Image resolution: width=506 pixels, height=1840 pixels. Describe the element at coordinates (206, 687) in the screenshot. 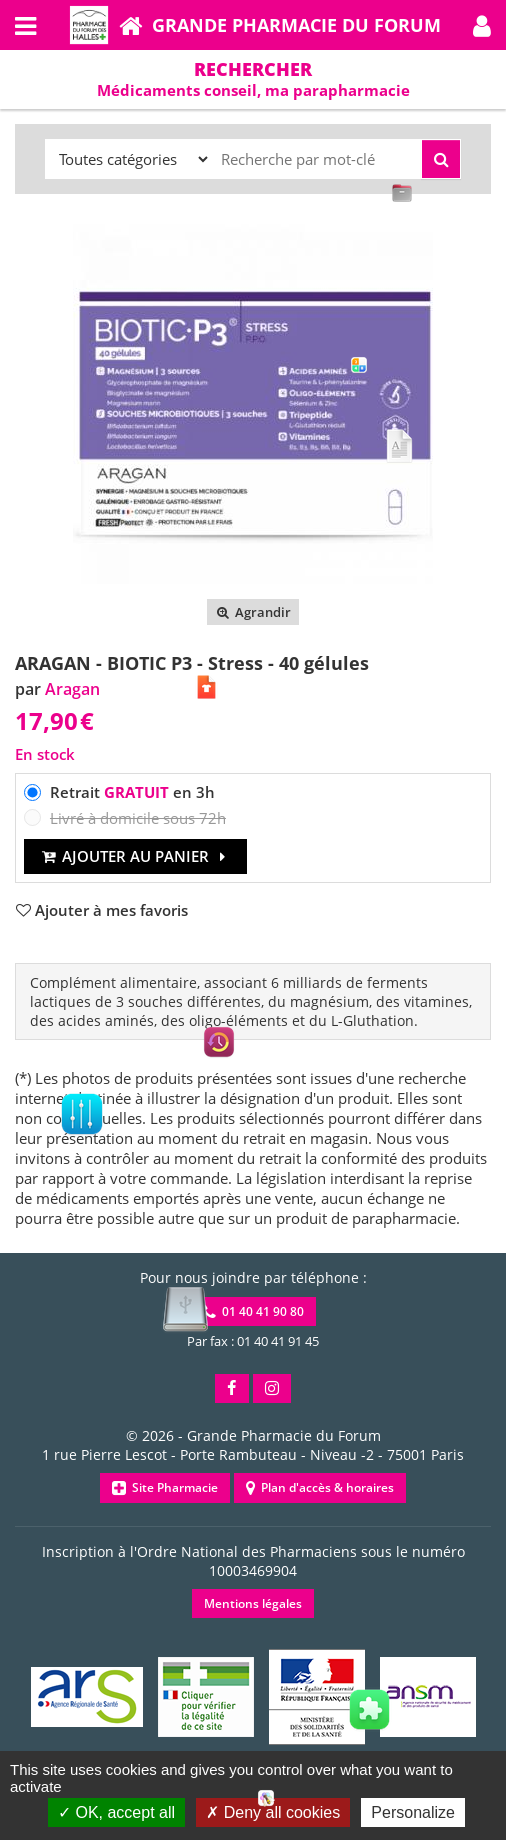

I see `a theme or appearance customization file` at that location.